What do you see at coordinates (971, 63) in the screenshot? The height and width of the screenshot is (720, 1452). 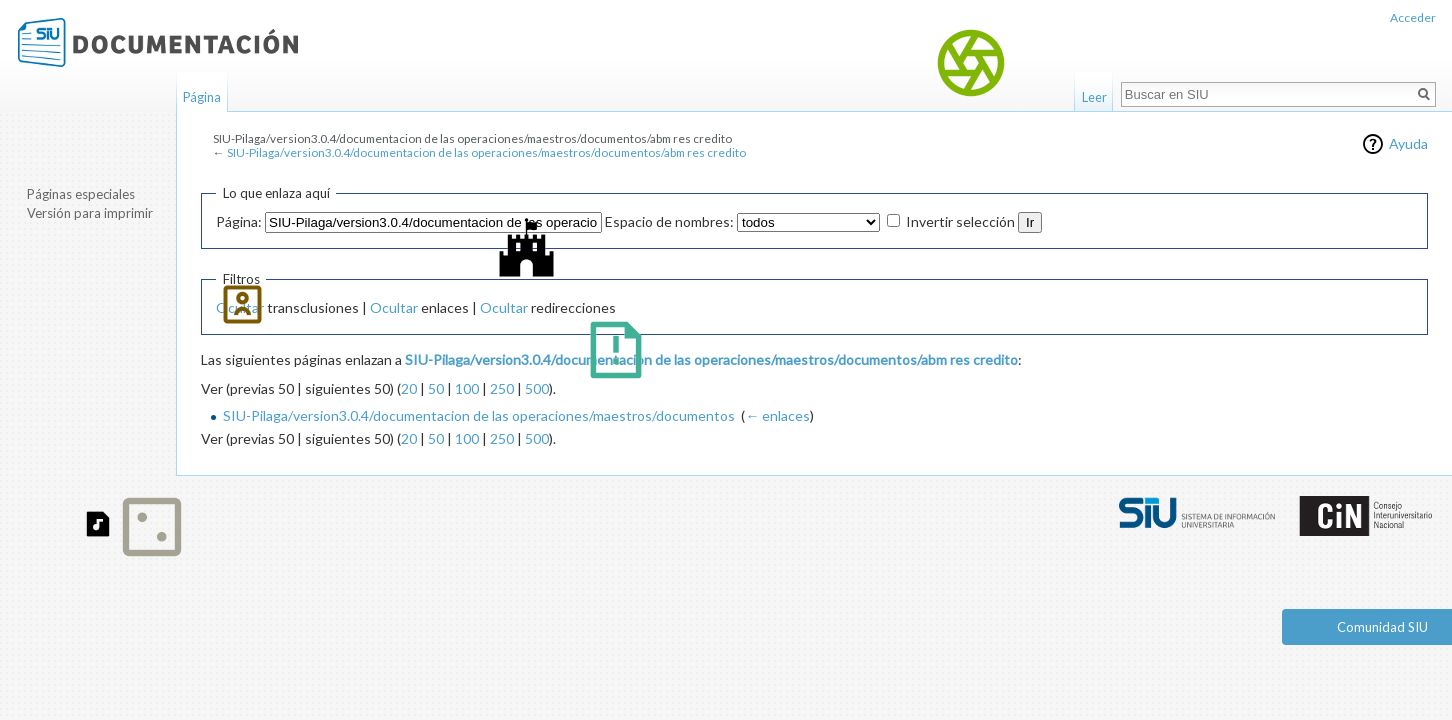 I see `open camera or take a photo` at bounding box center [971, 63].